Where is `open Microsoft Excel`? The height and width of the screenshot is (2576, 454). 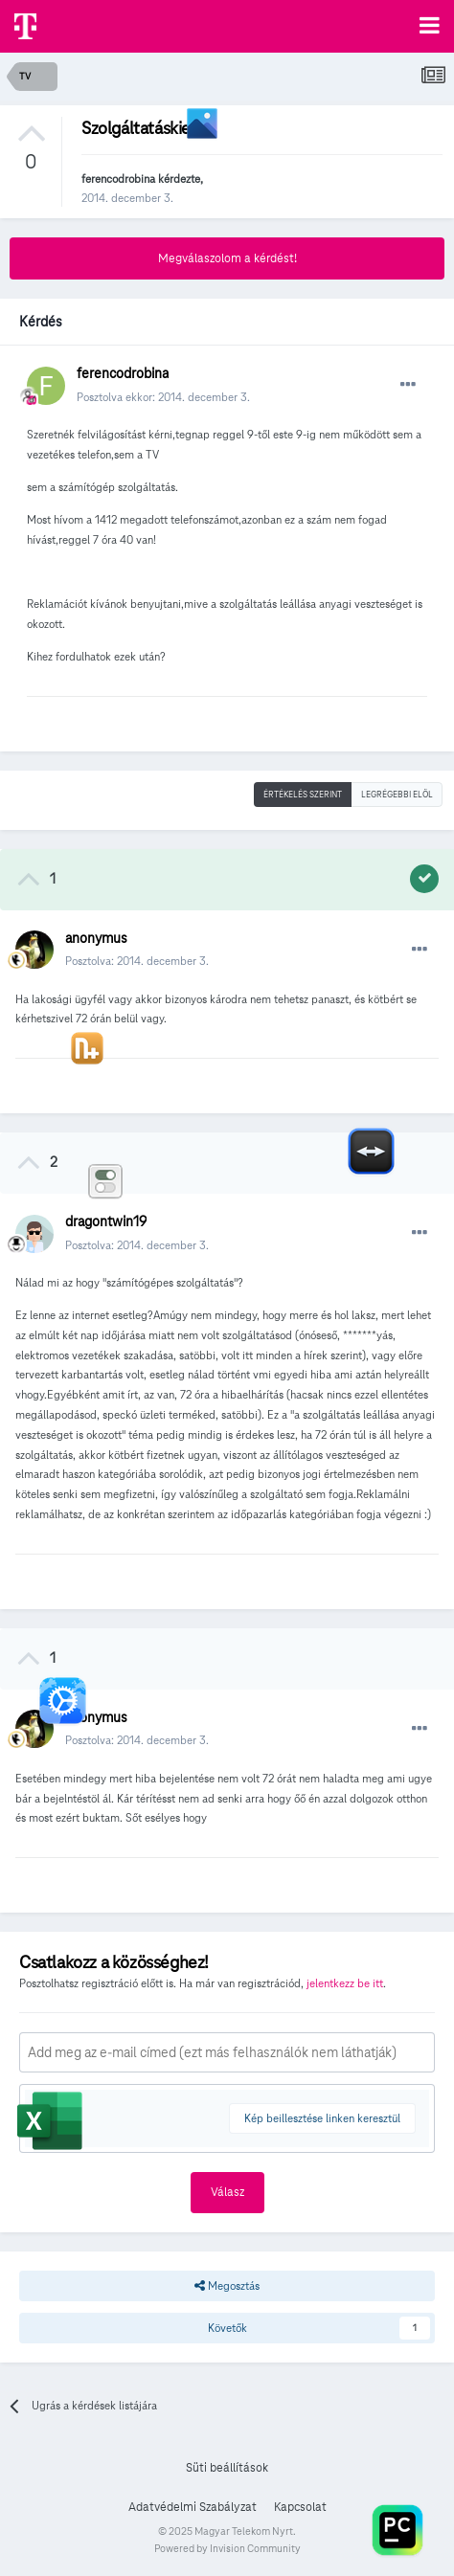 open Microsoft Excel is located at coordinates (50, 2120).